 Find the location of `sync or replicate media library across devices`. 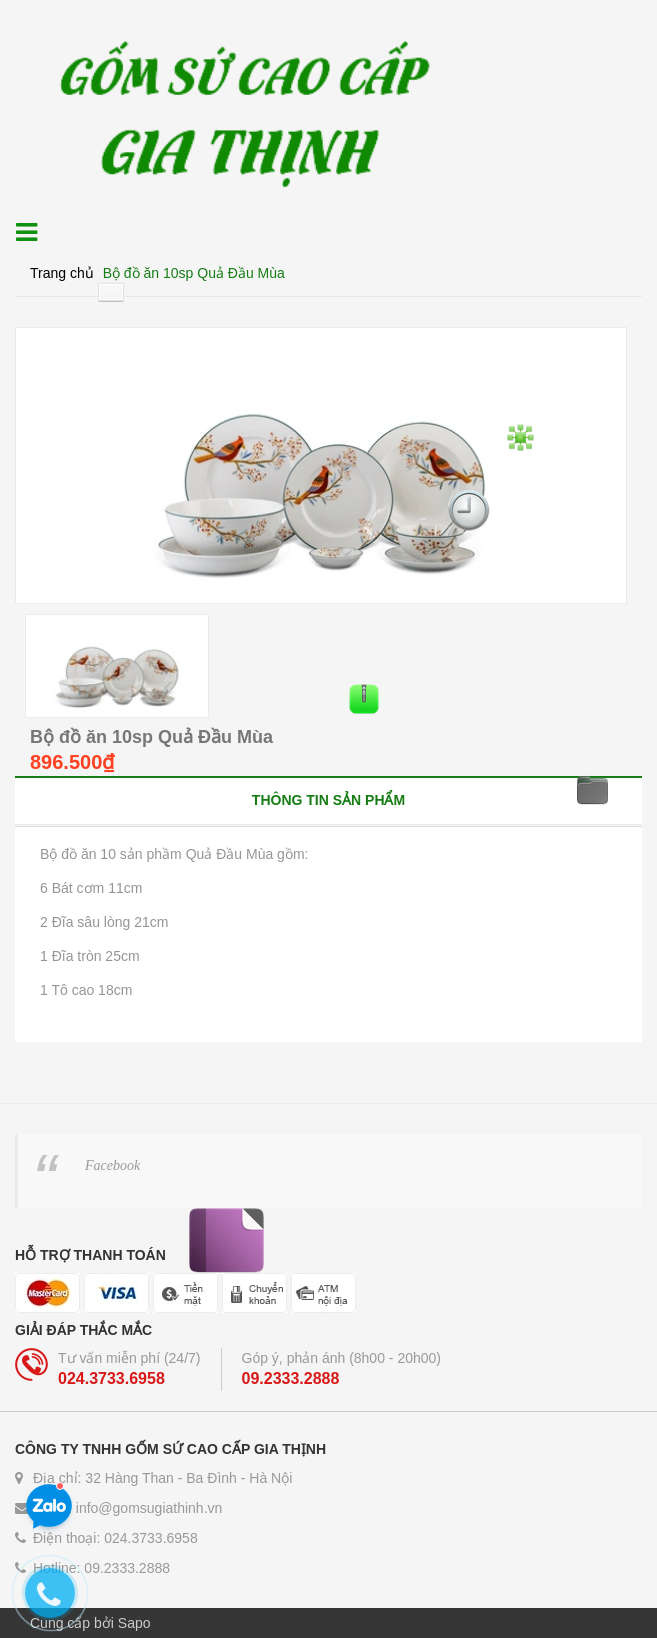

sync or replicate media library across devices is located at coordinates (520, 437).